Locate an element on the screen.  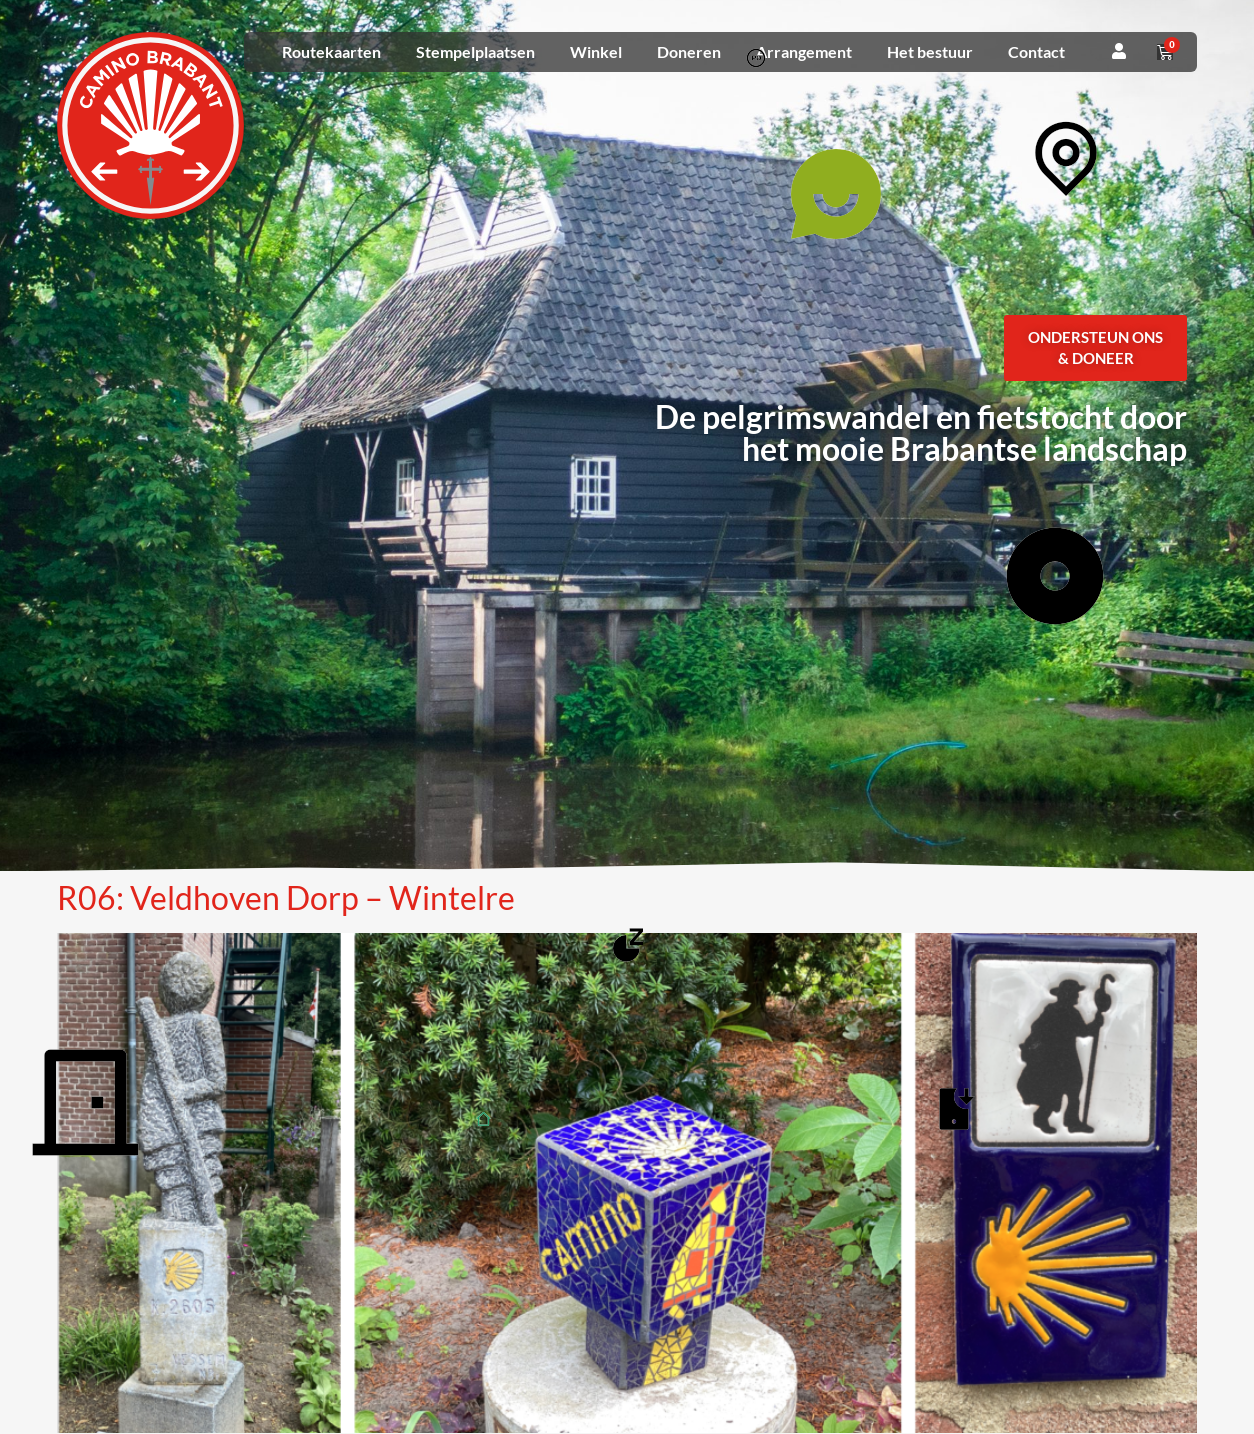
exit or log out of the application is located at coordinates (85, 1102).